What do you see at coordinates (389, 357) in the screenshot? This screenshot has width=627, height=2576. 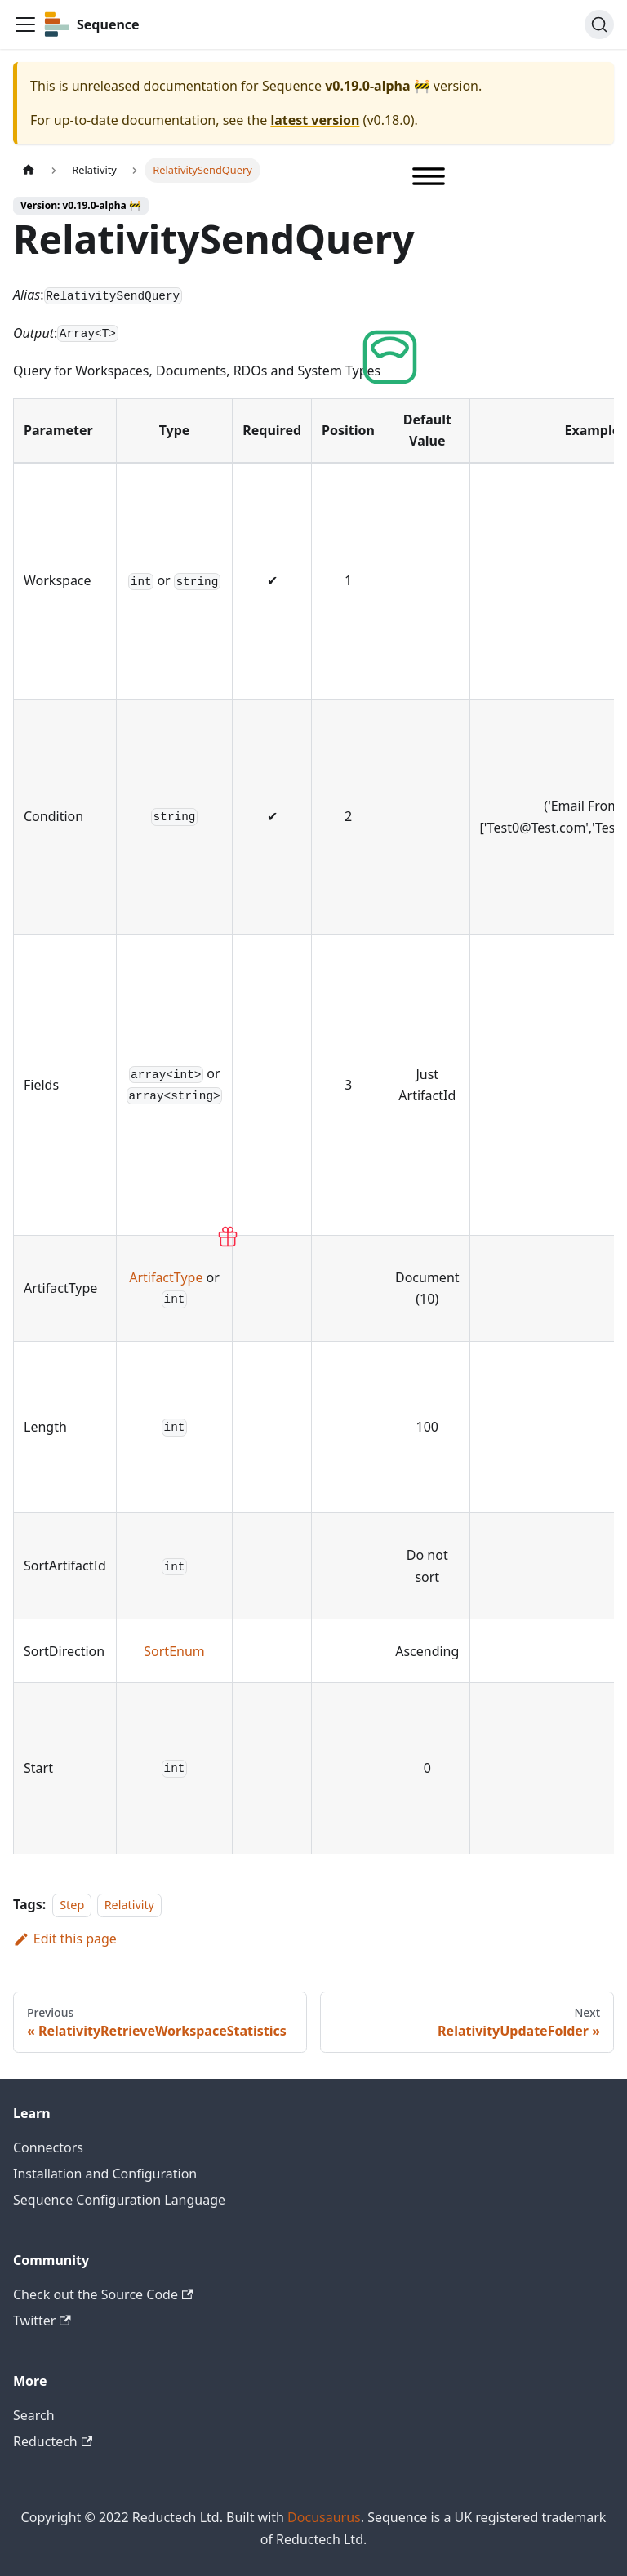 I see `view weight or measurement data` at bounding box center [389, 357].